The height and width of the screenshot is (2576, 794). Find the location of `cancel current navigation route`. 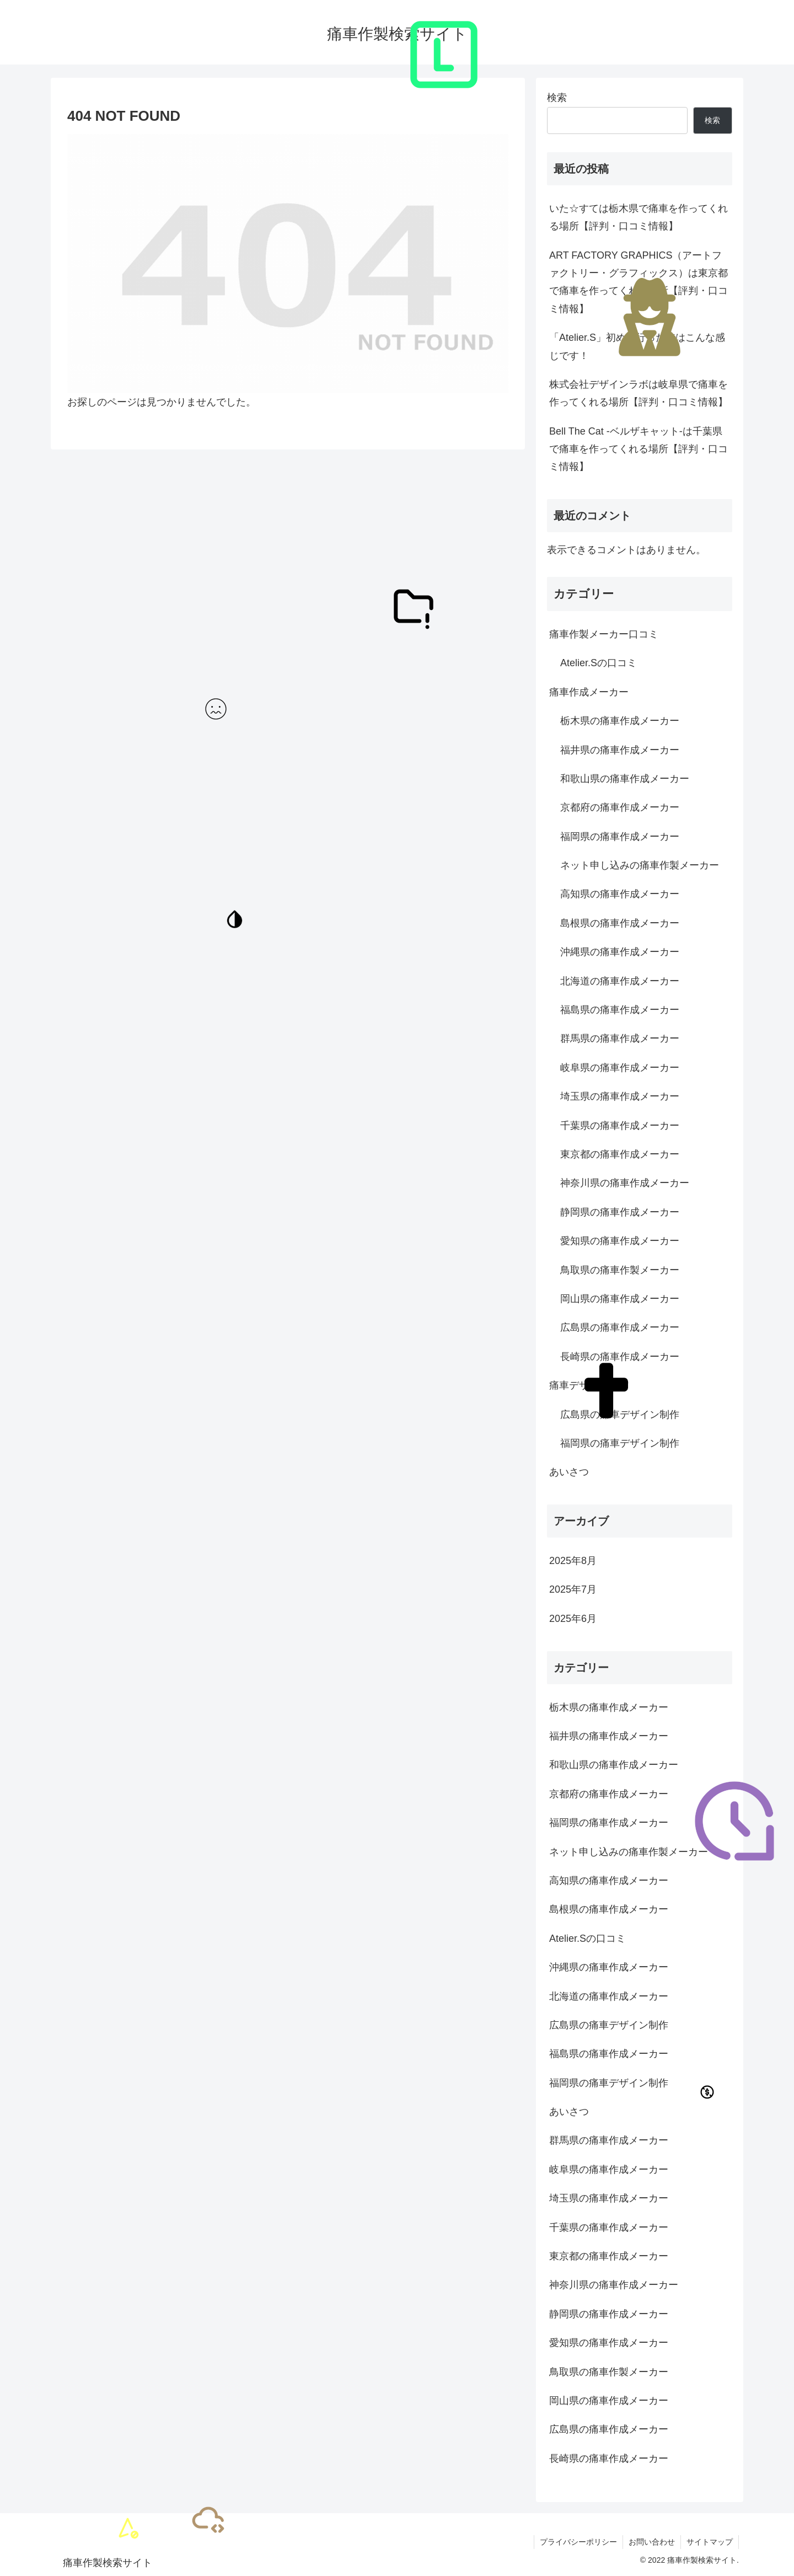

cancel current navigation route is located at coordinates (127, 2527).